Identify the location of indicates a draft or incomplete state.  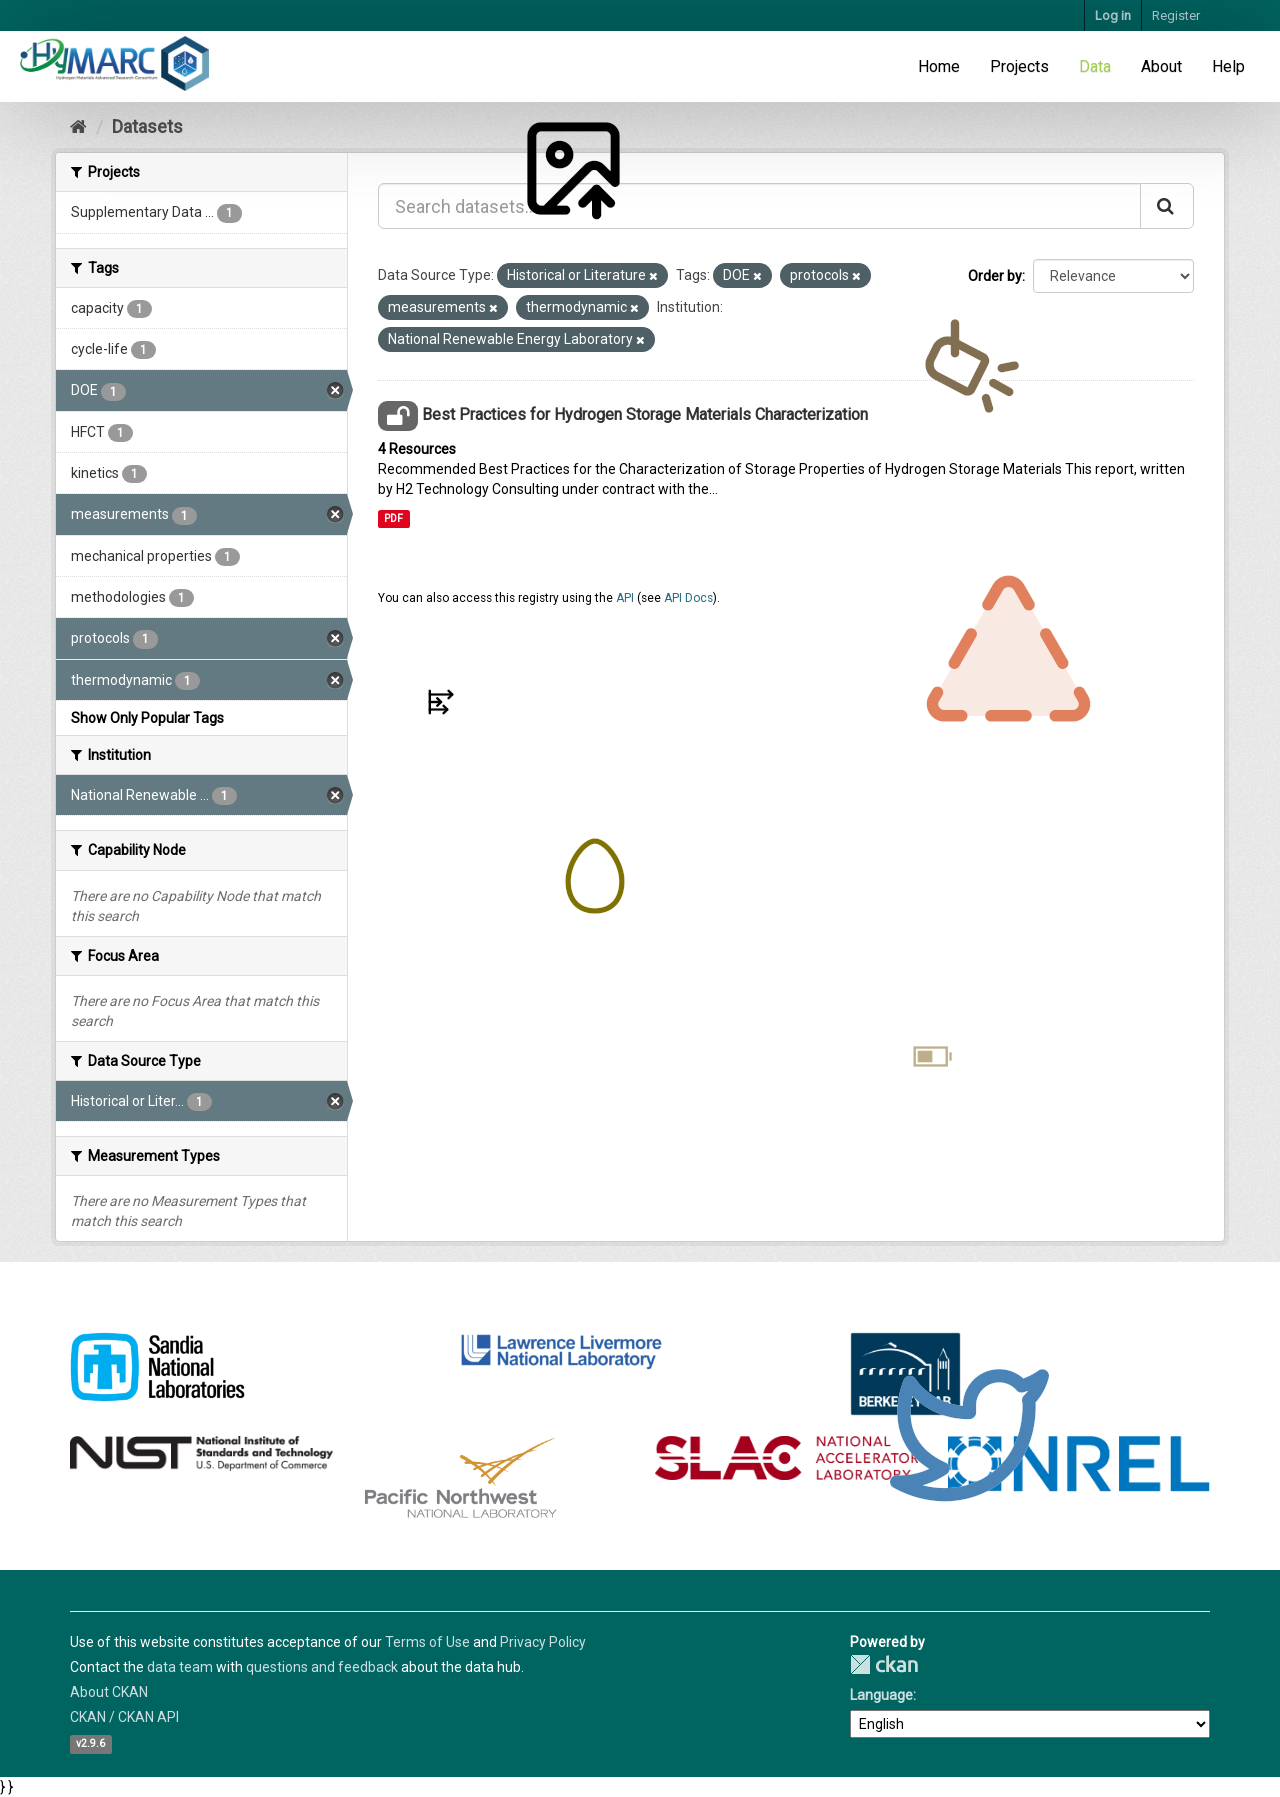
(1008, 651).